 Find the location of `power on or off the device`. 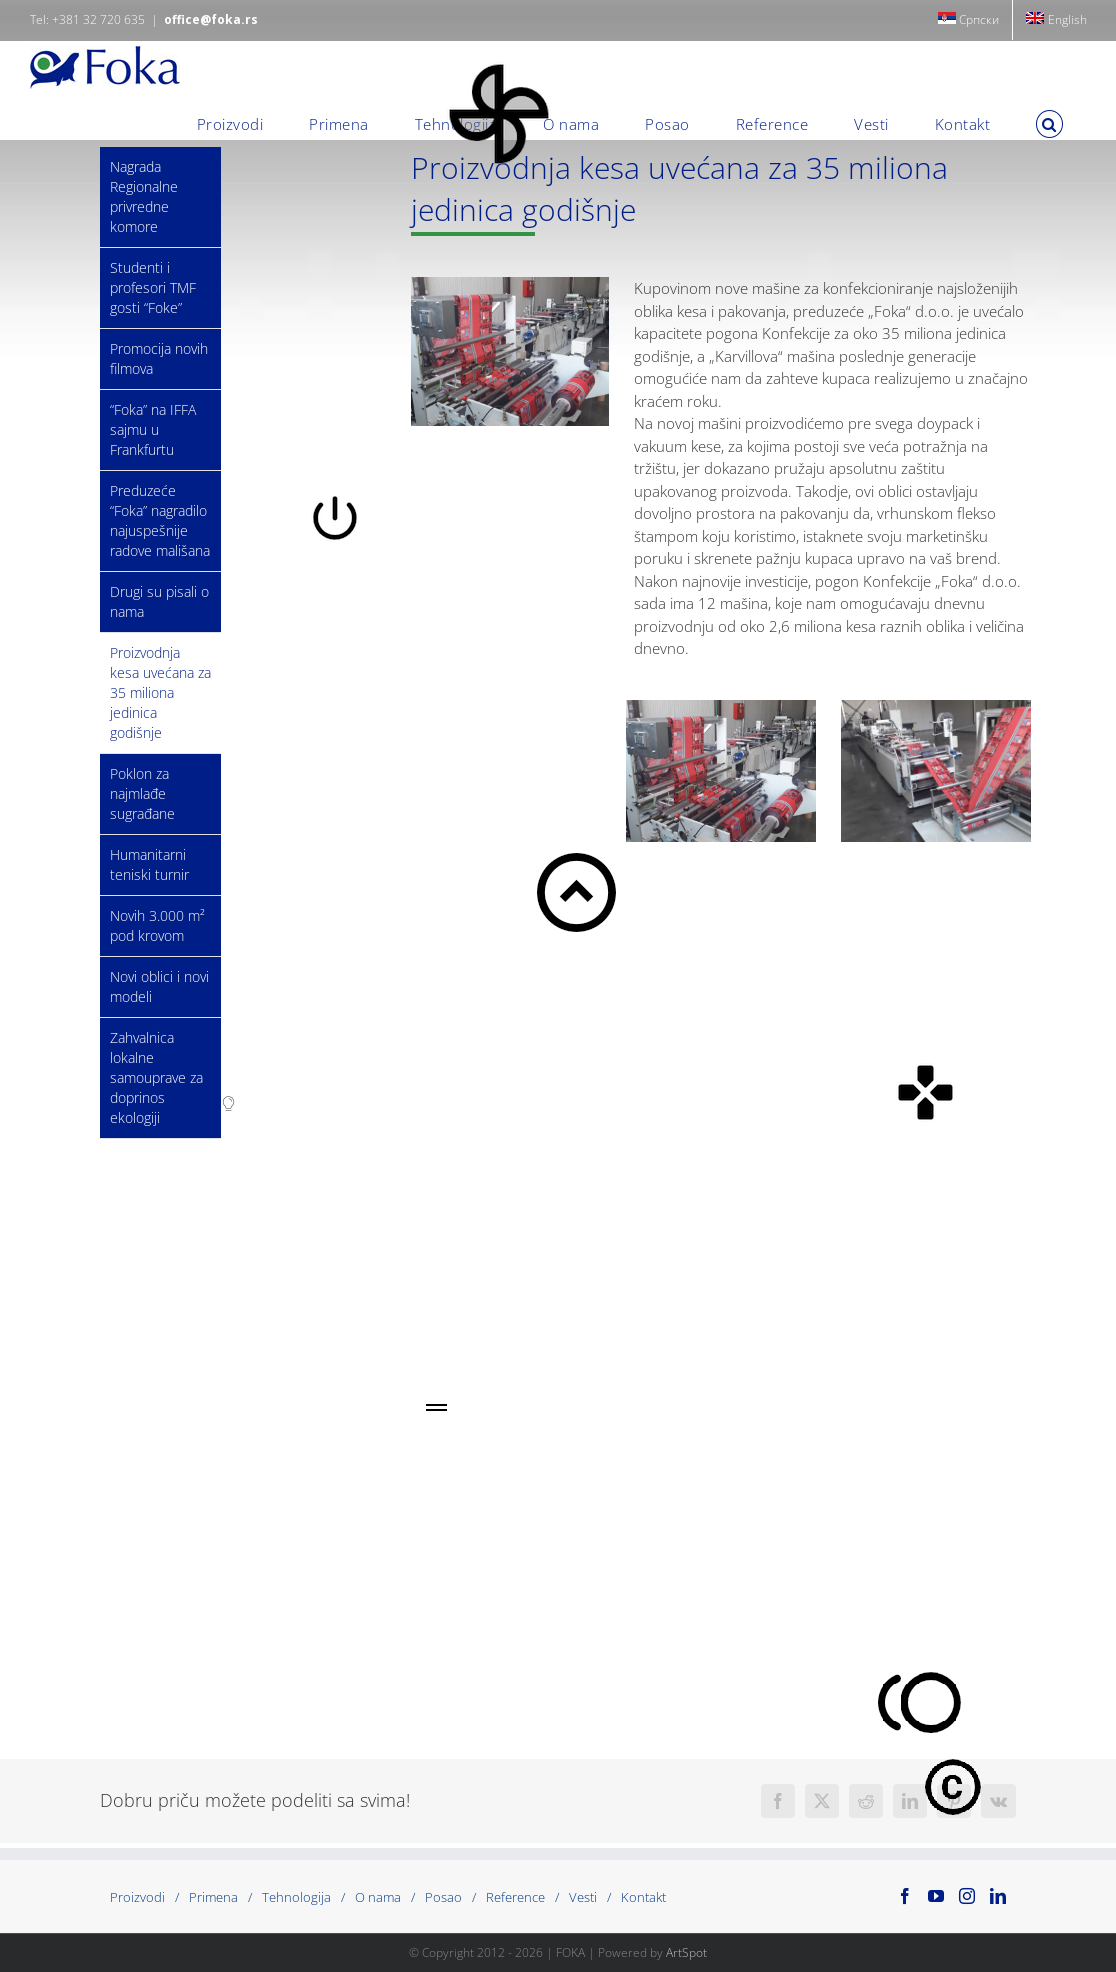

power on or off the device is located at coordinates (335, 518).